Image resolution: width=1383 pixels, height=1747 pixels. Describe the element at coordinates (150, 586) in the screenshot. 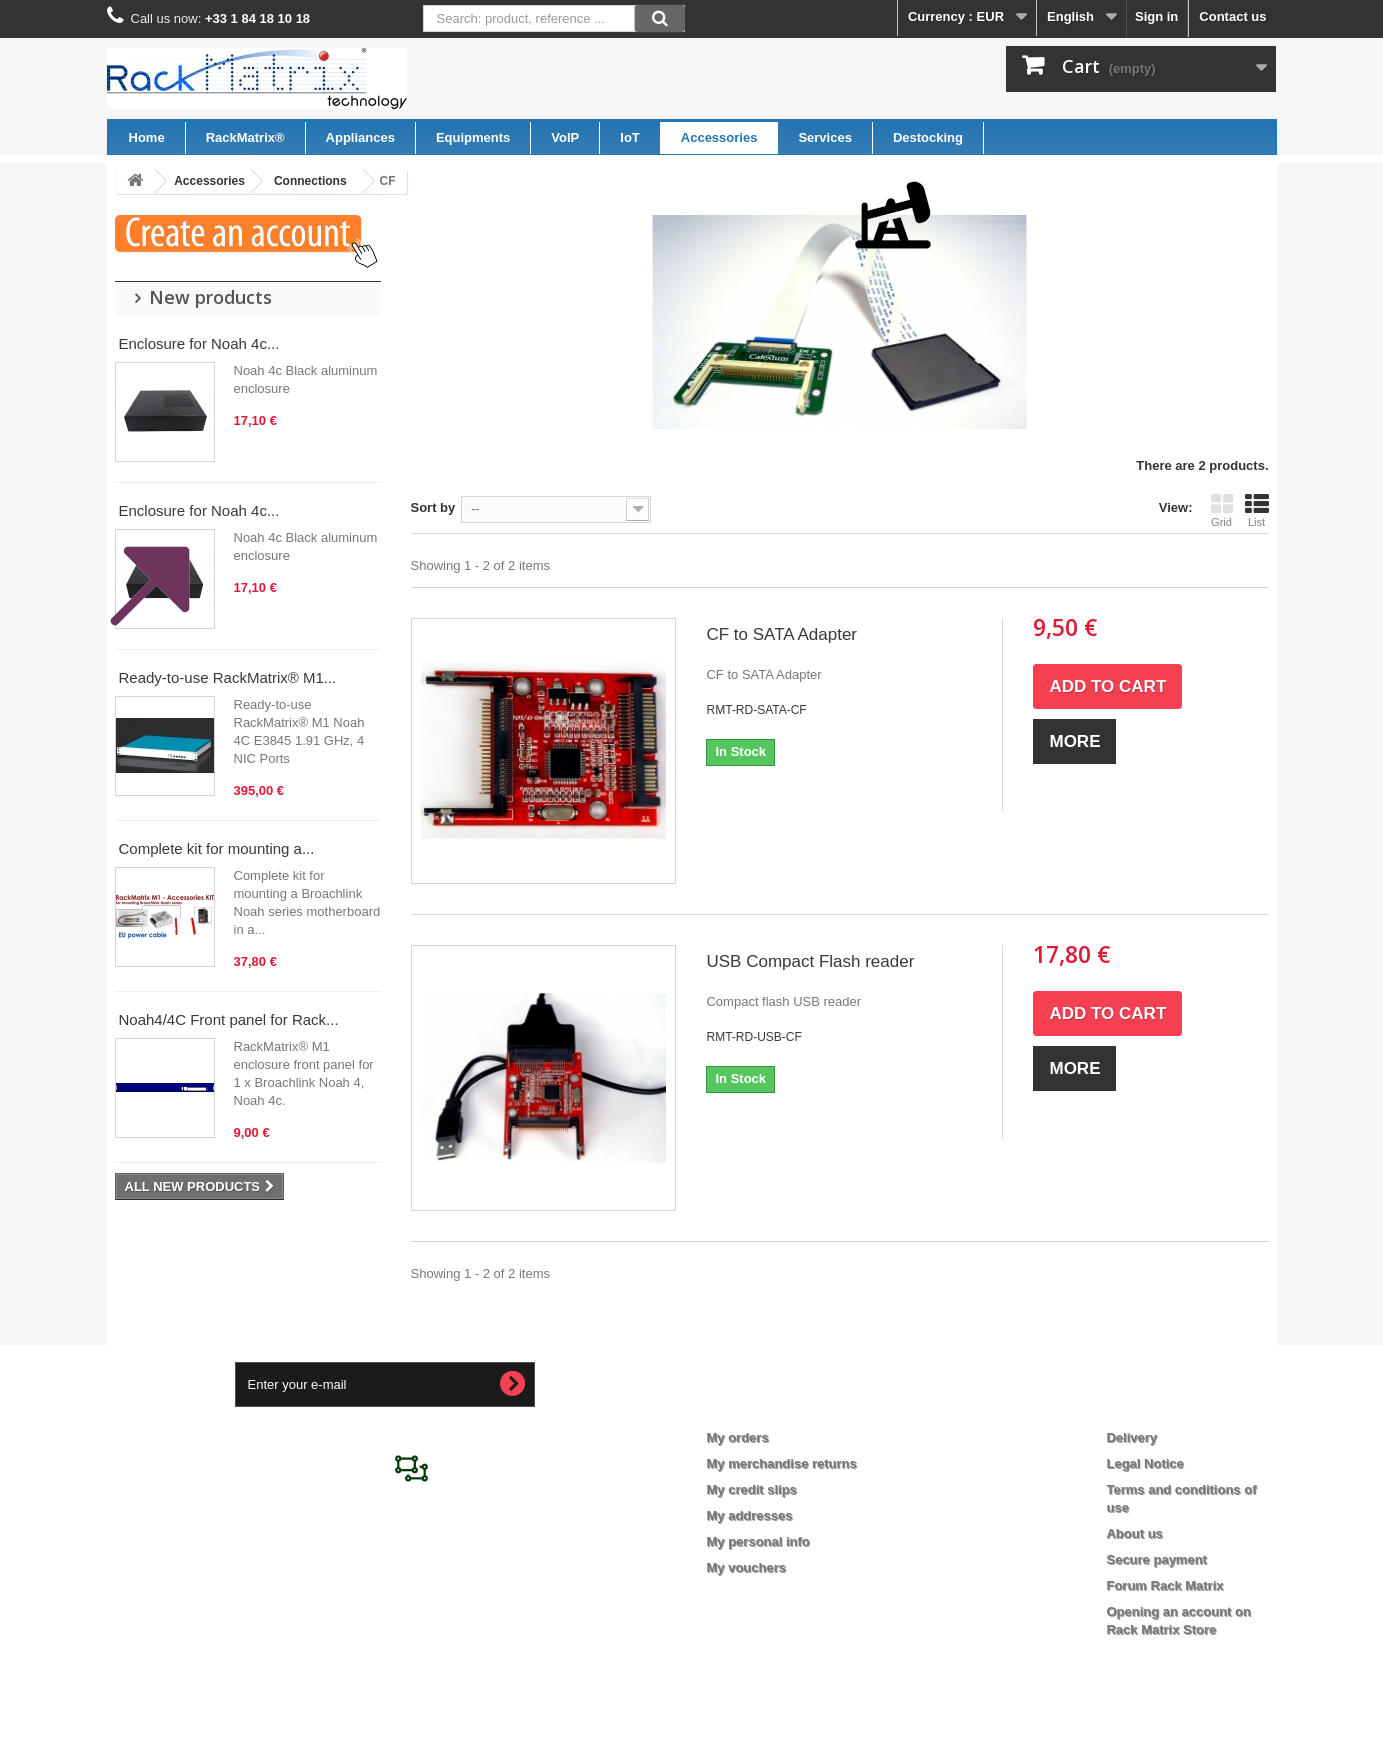

I see `open link in a new tab or window` at that location.